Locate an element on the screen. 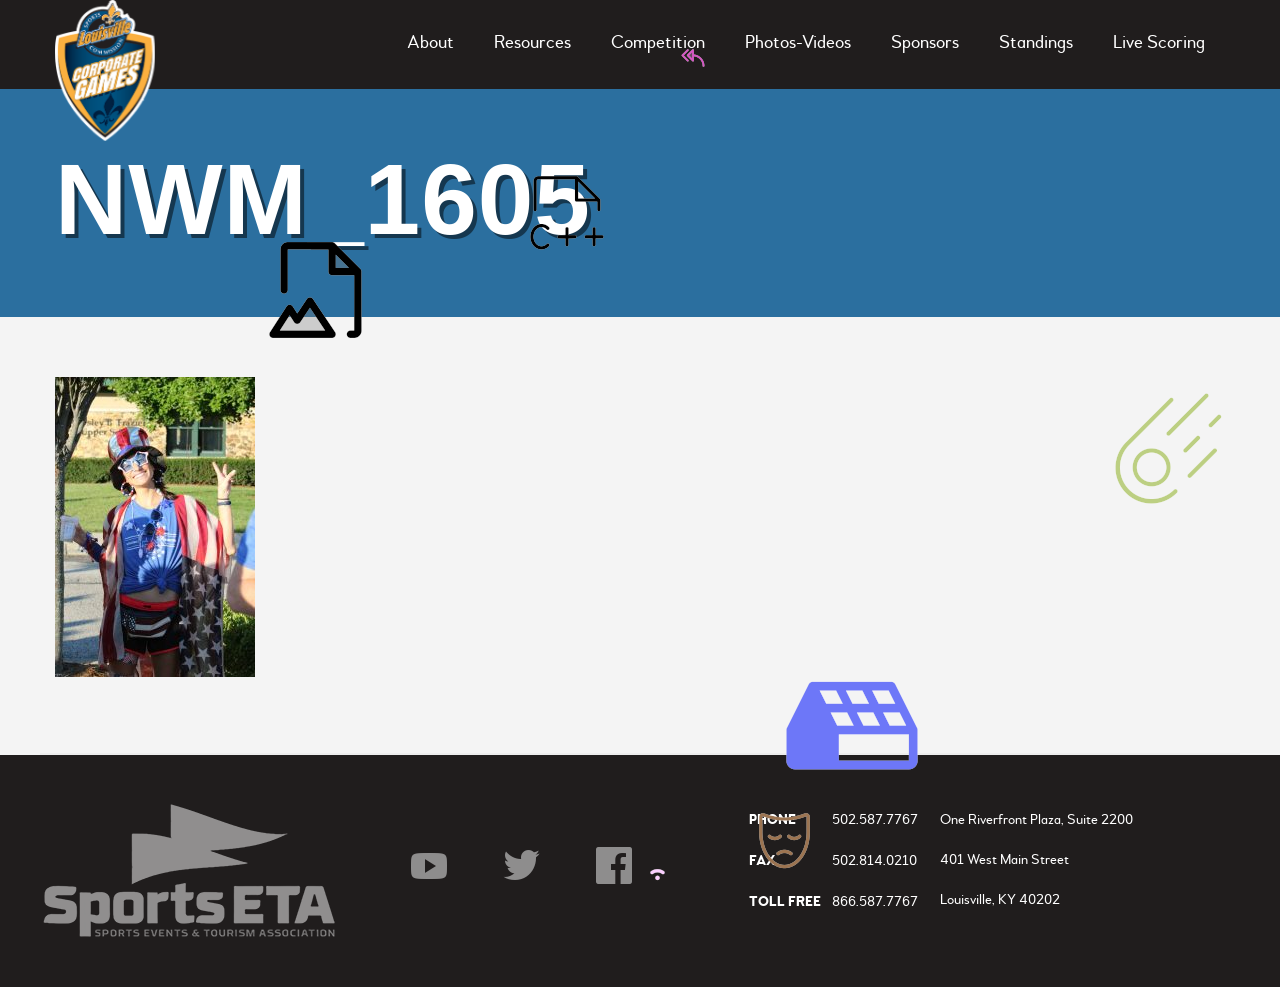  open a C++ source file is located at coordinates (567, 216).